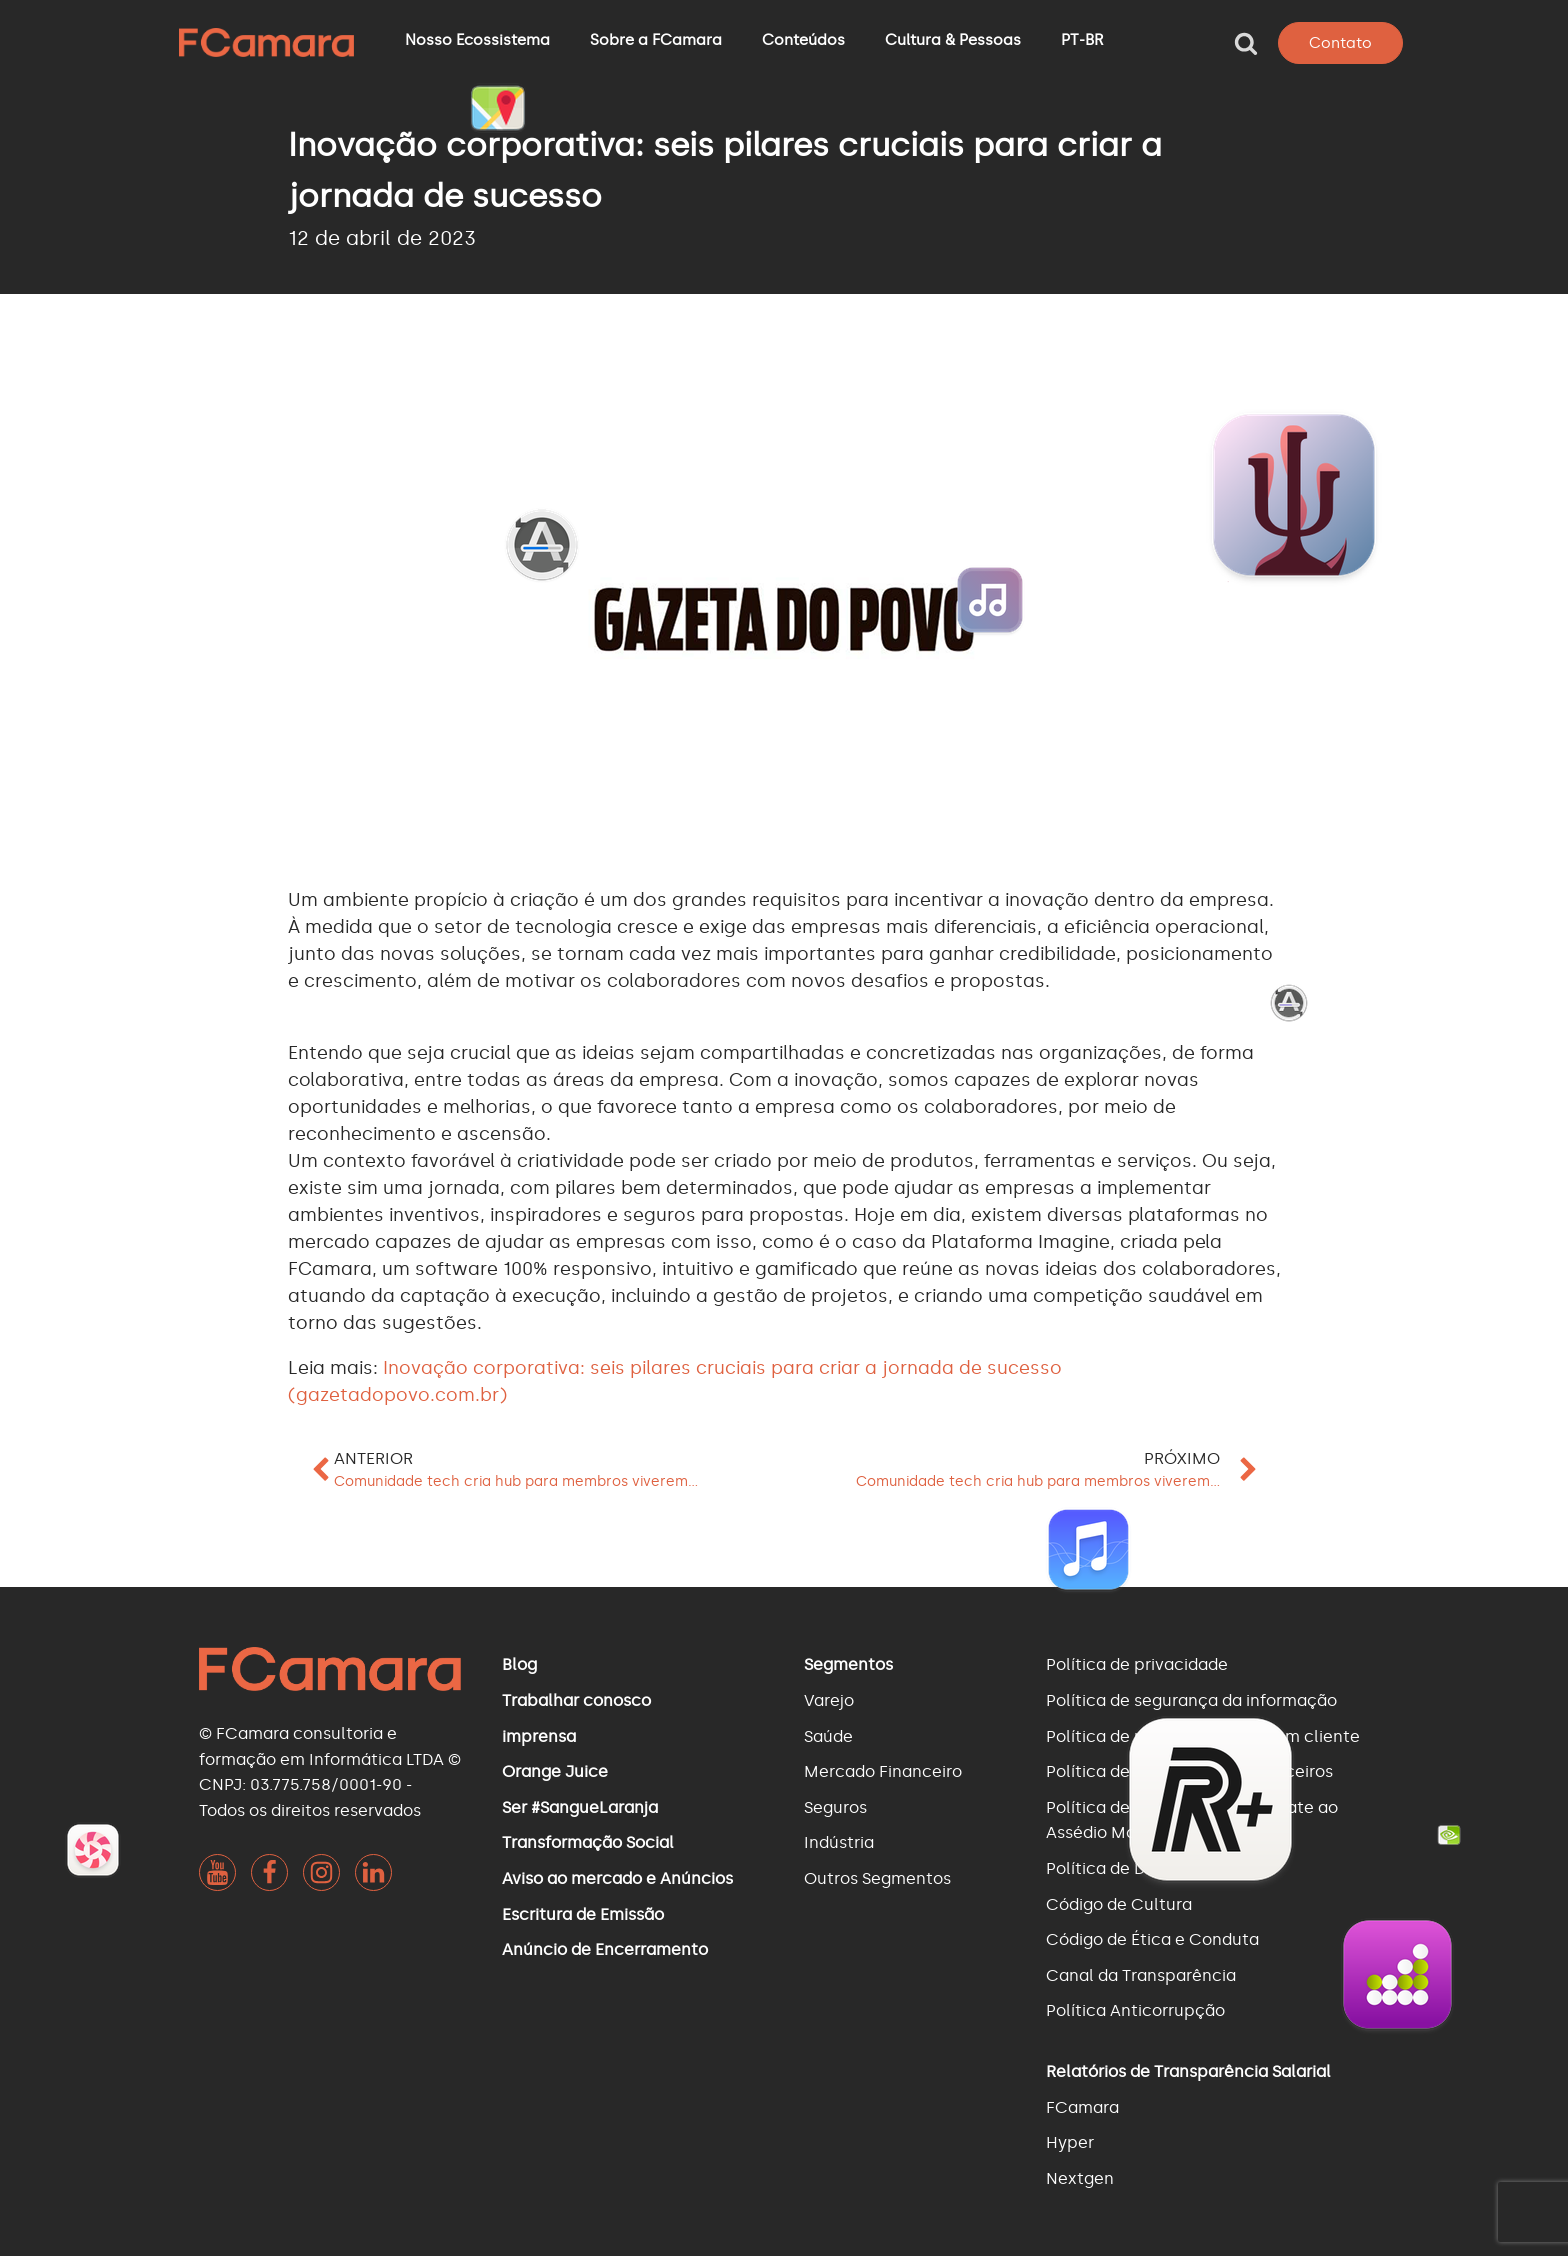 This screenshot has width=1568, height=2256. Describe the element at coordinates (542, 545) in the screenshot. I see `check for available software updates` at that location.